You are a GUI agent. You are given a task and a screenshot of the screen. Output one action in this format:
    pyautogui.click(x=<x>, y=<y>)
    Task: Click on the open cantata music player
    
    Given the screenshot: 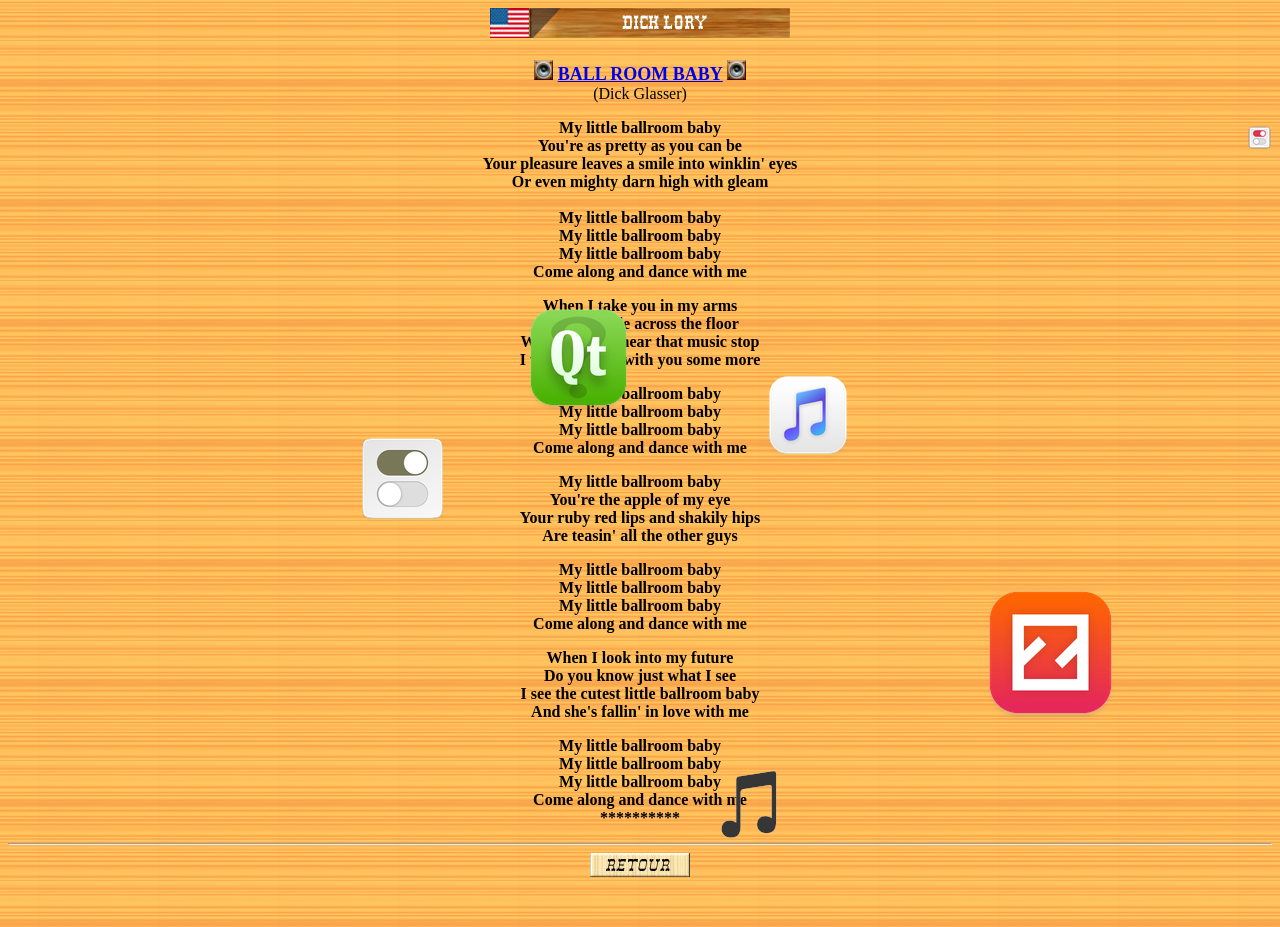 What is the action you would take?
    pyautogui.click(x=808, y=415)
    